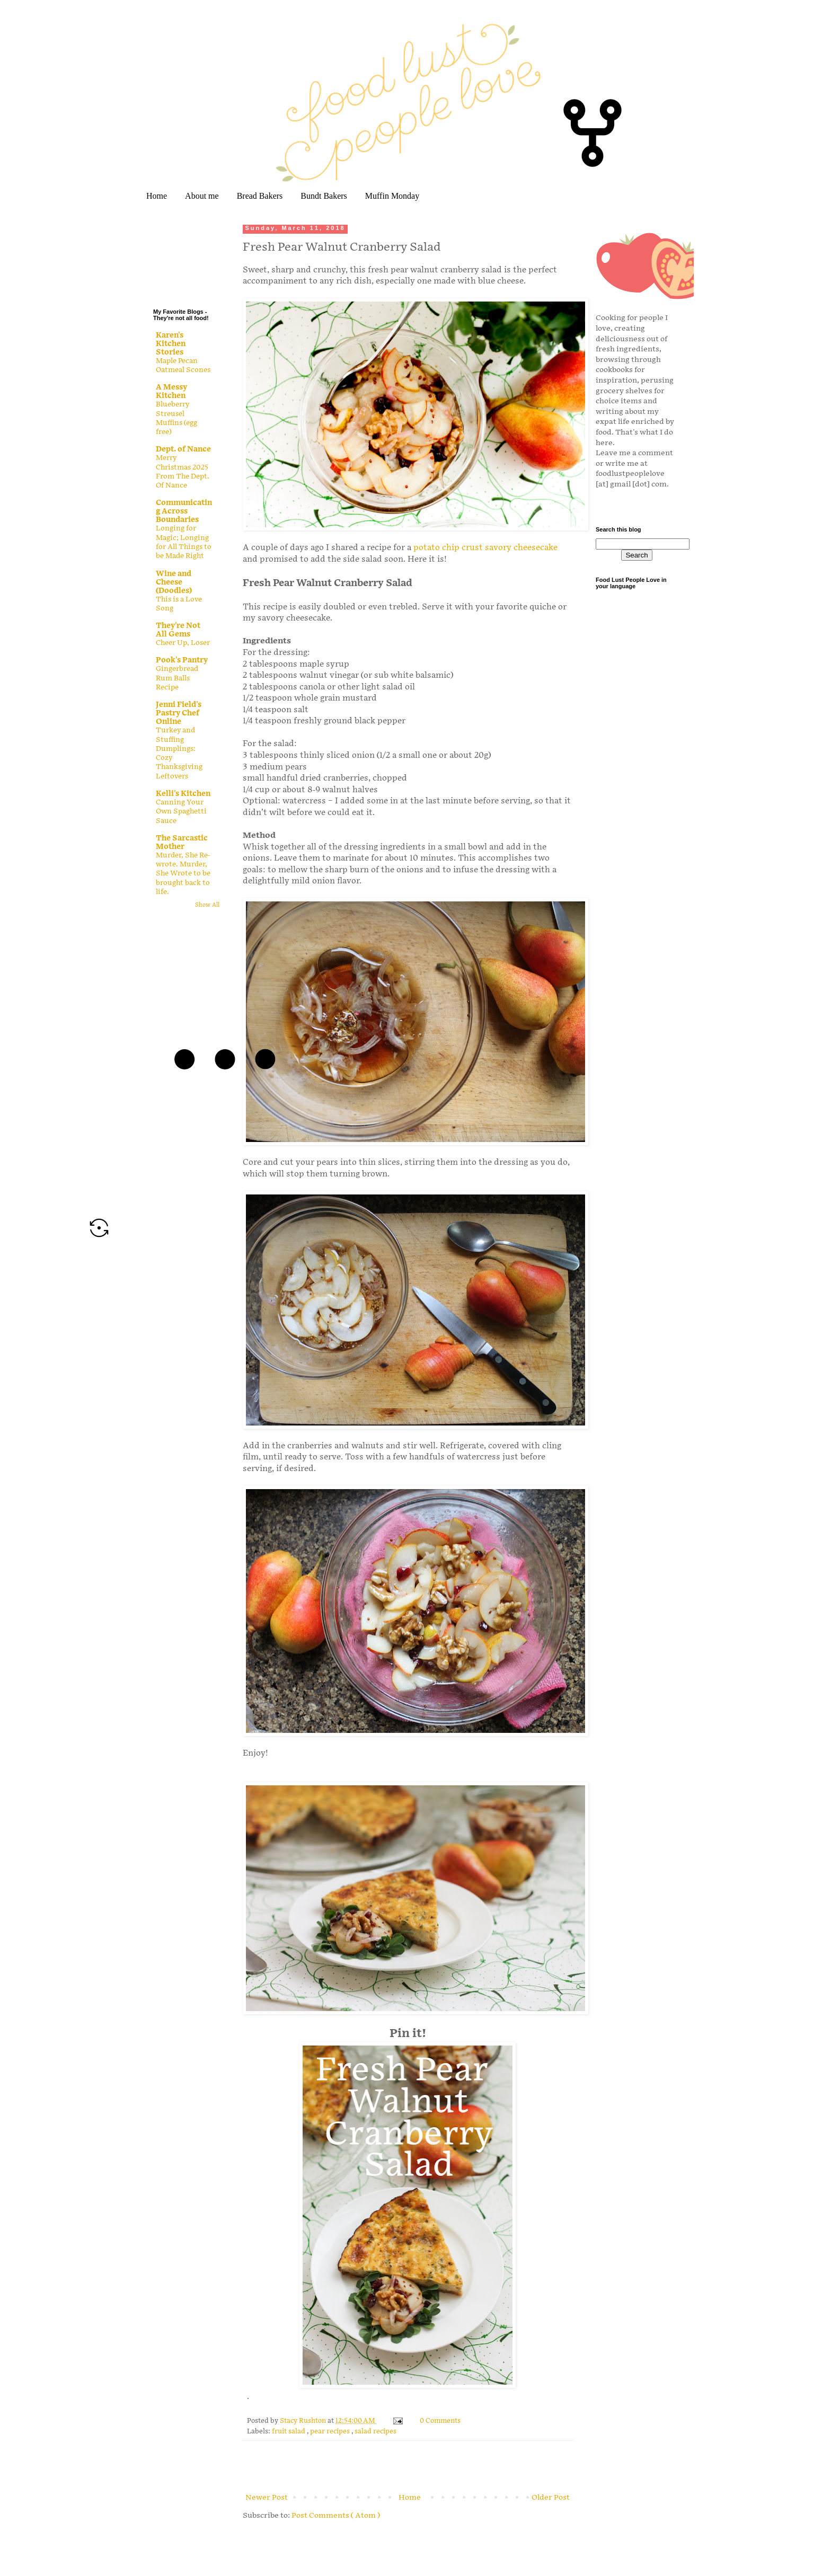 Image resolution: width=831 pixels, height=2576 pixels. Describe the element at coordinates (99, 1228) in the screenshot. I see `reopen a previously closed issue` at that location.